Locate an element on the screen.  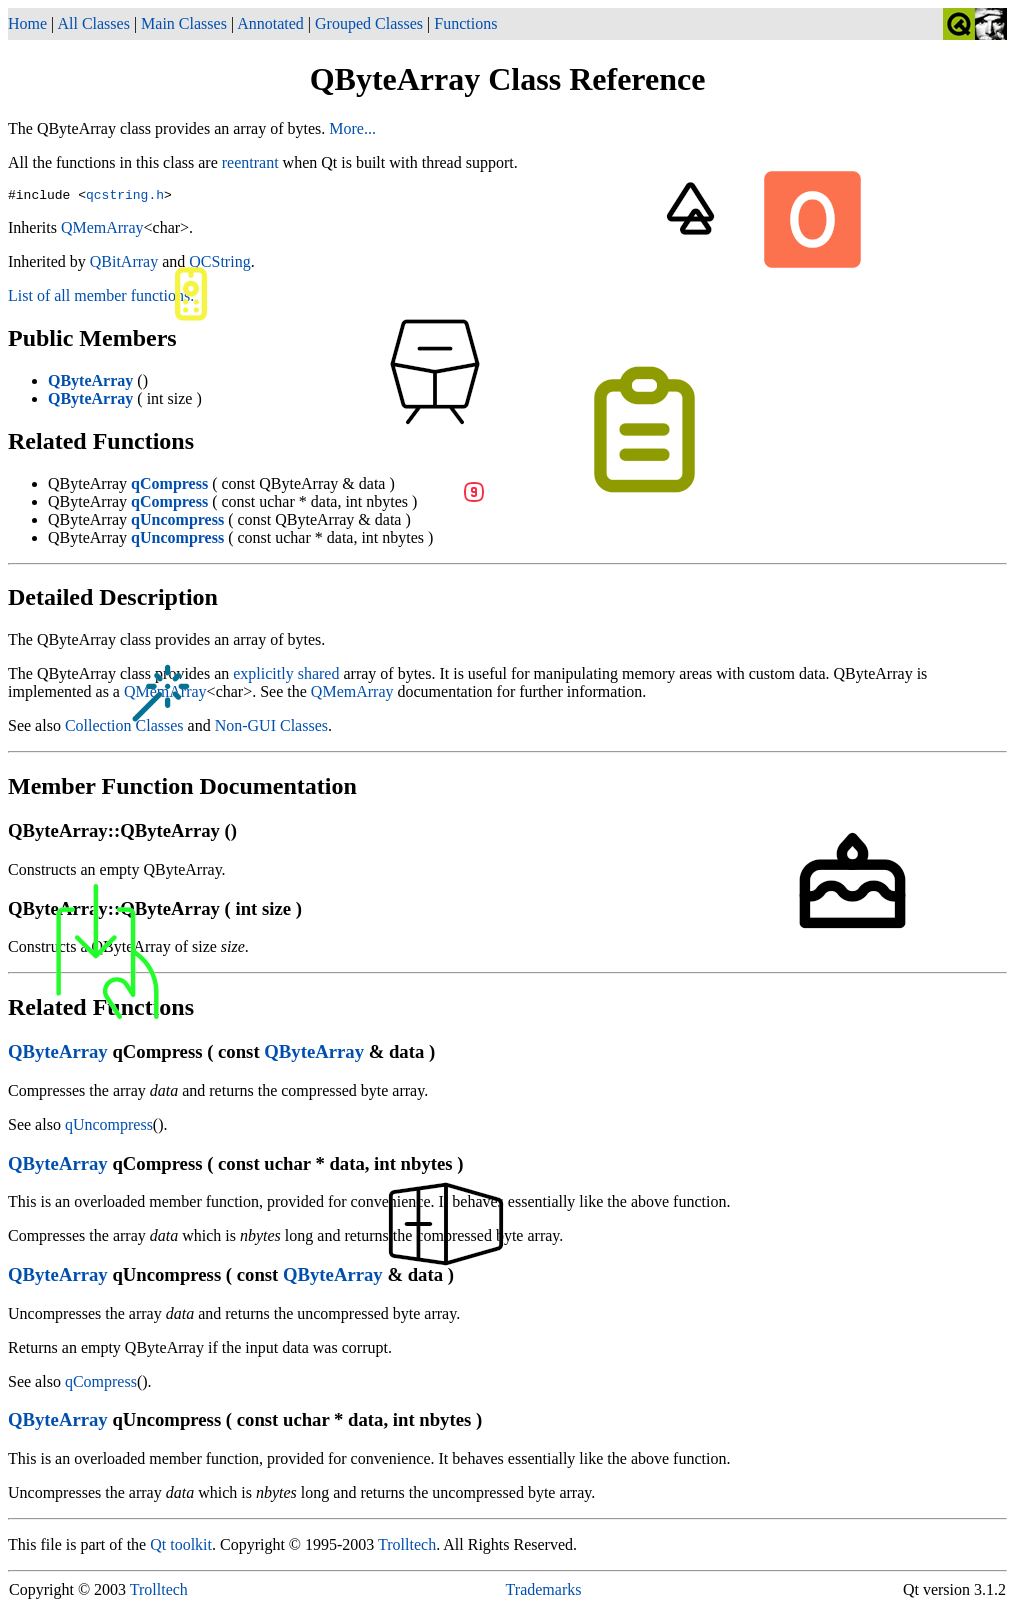
view clipboard contents is located at coordinates (644, 429).